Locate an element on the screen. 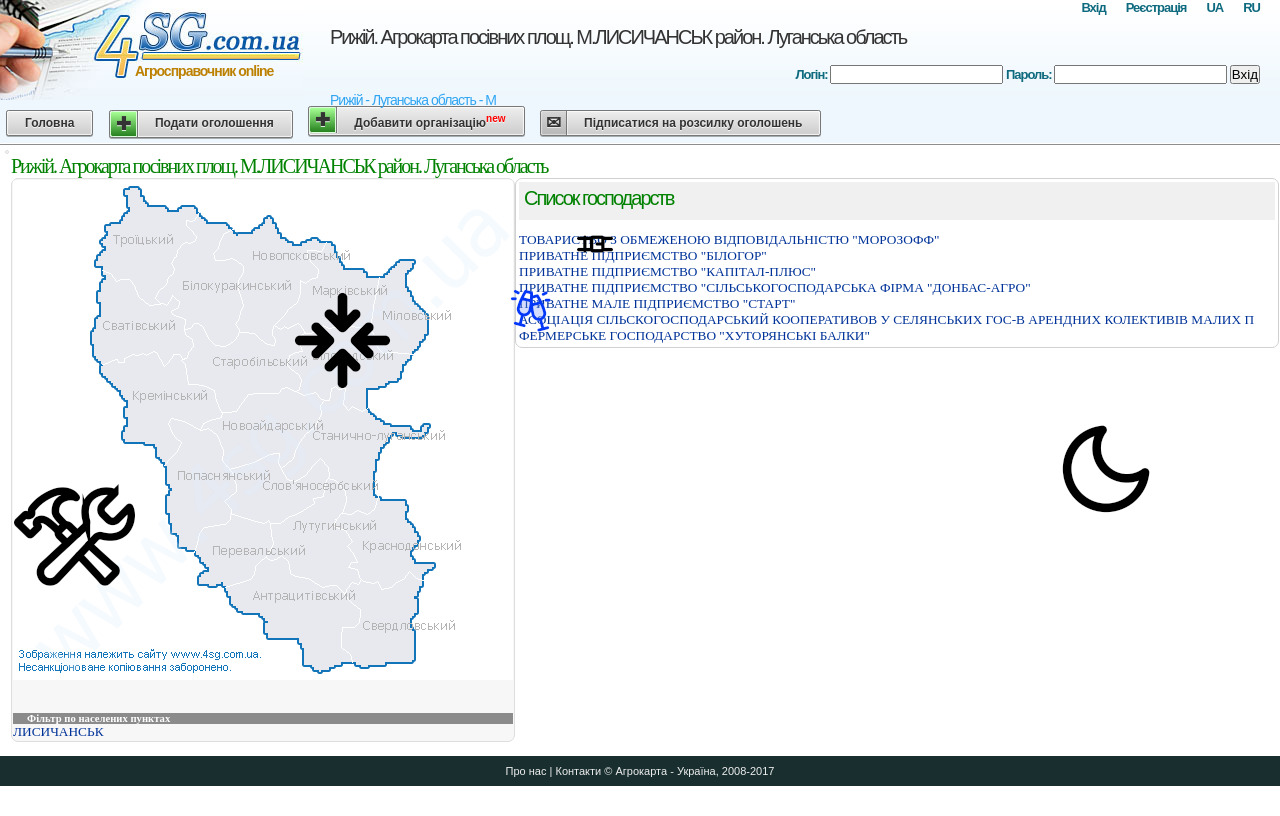  collapse or minimize content is located at coordinates (342, 340).